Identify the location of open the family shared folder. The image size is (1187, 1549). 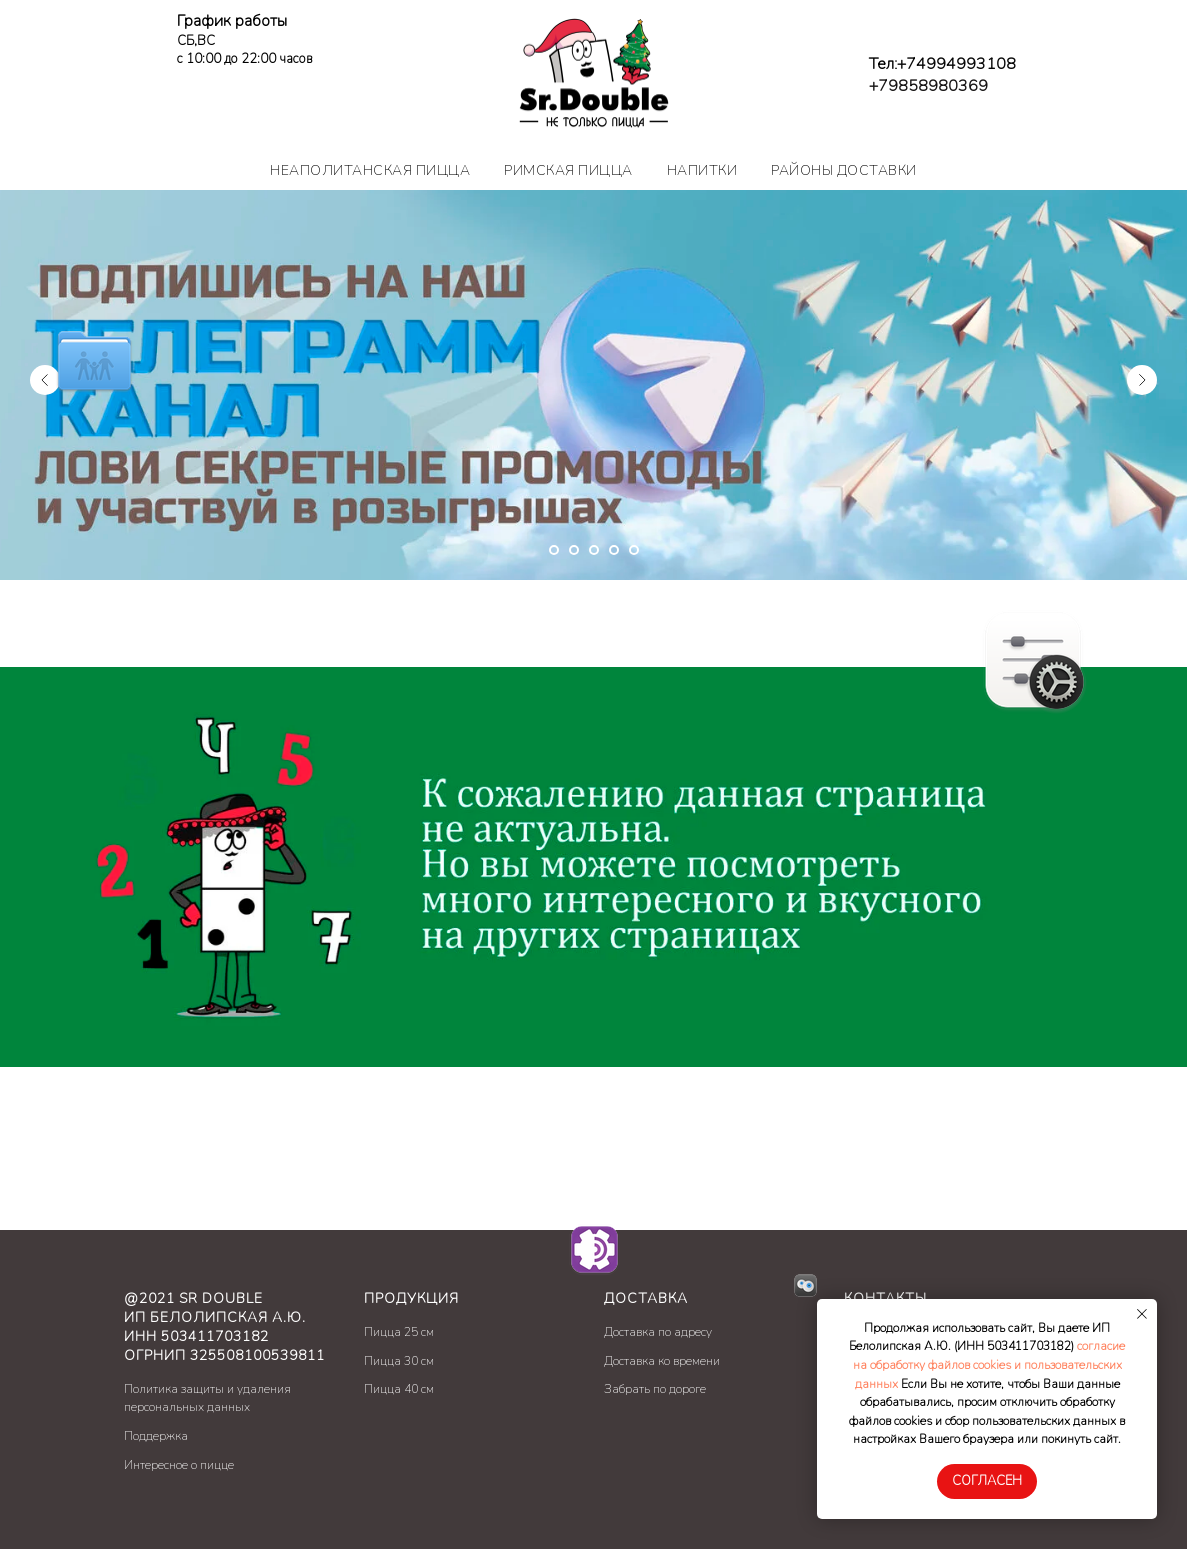
(94, 360).